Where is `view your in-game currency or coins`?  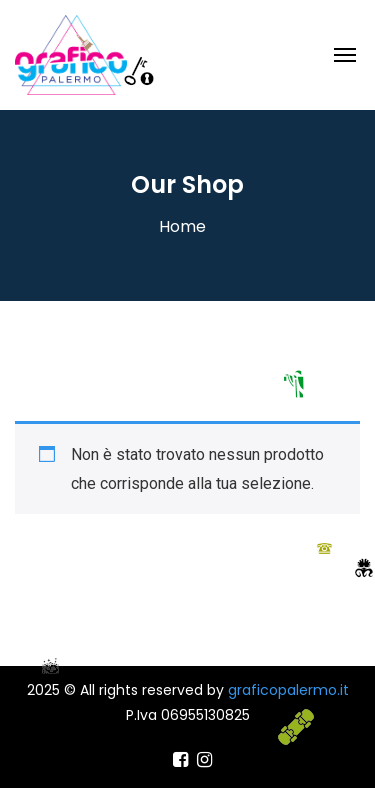
view your in-game currency or coins is located at coordinates (50, 665).